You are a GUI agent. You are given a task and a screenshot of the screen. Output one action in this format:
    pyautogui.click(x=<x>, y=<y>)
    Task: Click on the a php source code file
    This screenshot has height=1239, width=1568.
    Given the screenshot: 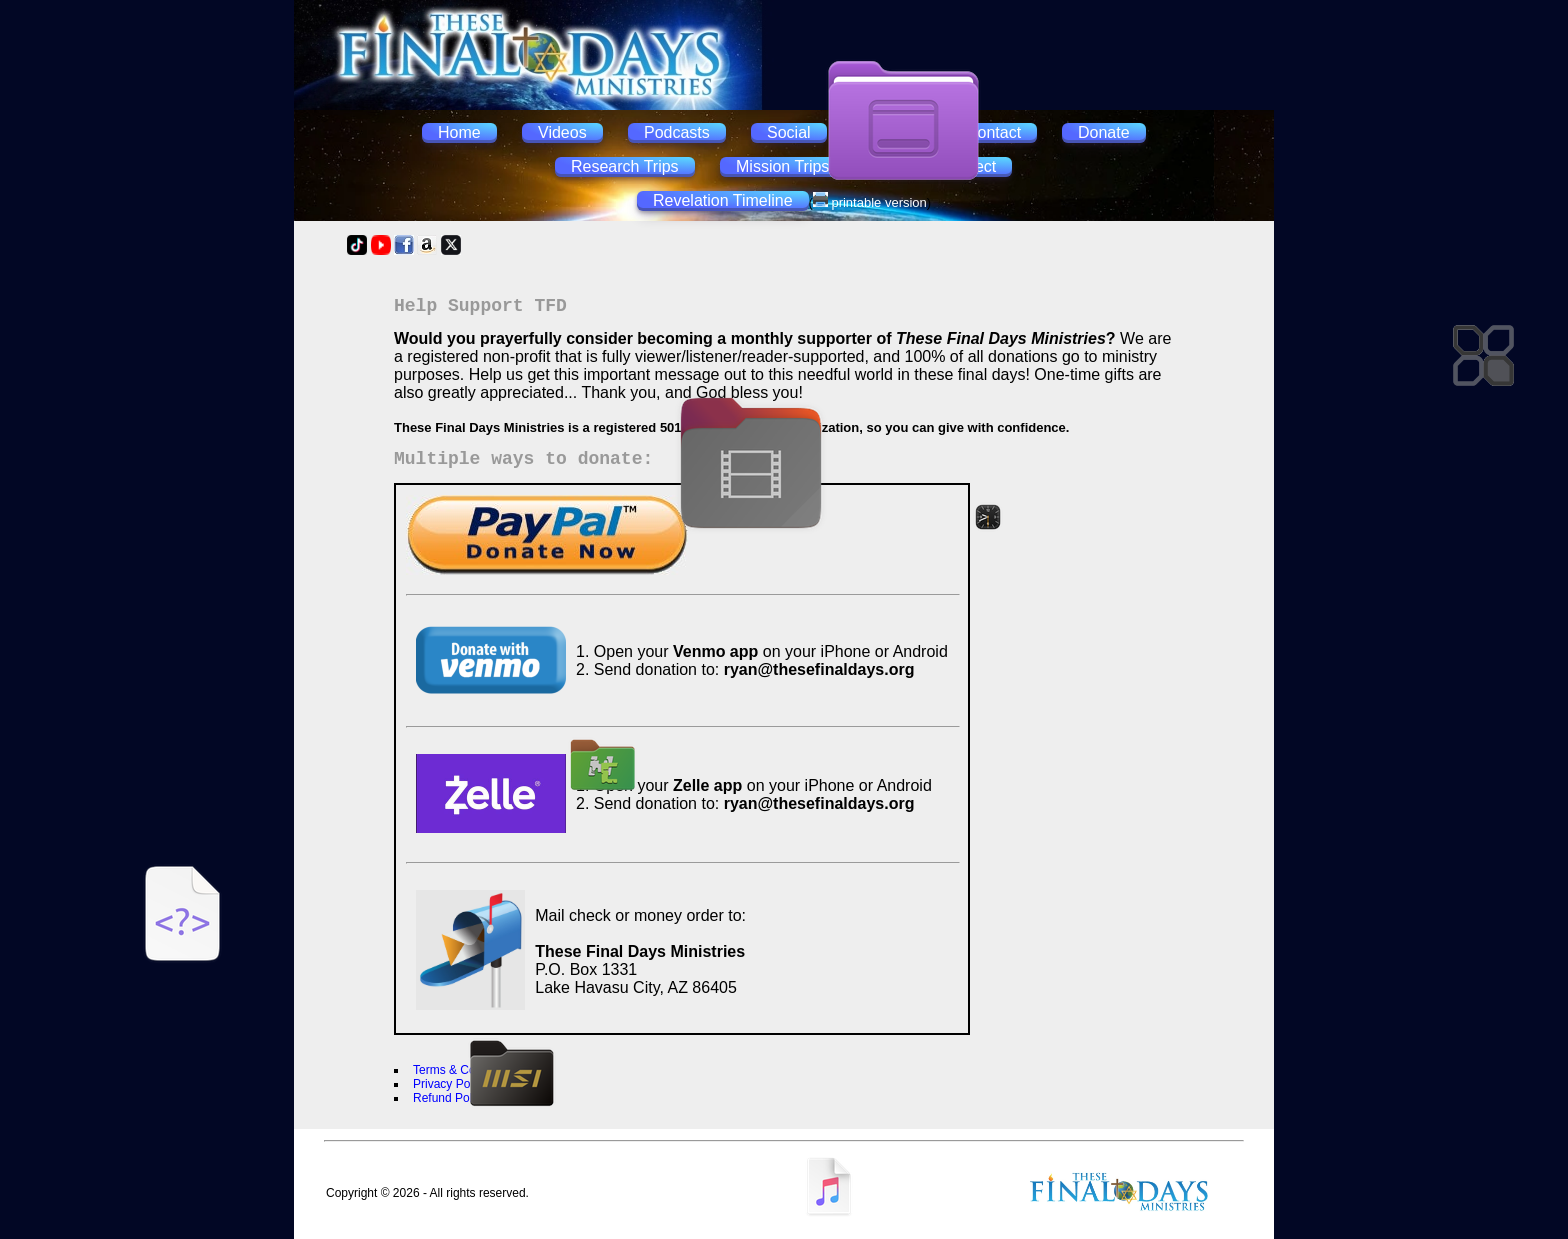 What is the action you would take?
    pyautogui.click(x=182, y=913)
    